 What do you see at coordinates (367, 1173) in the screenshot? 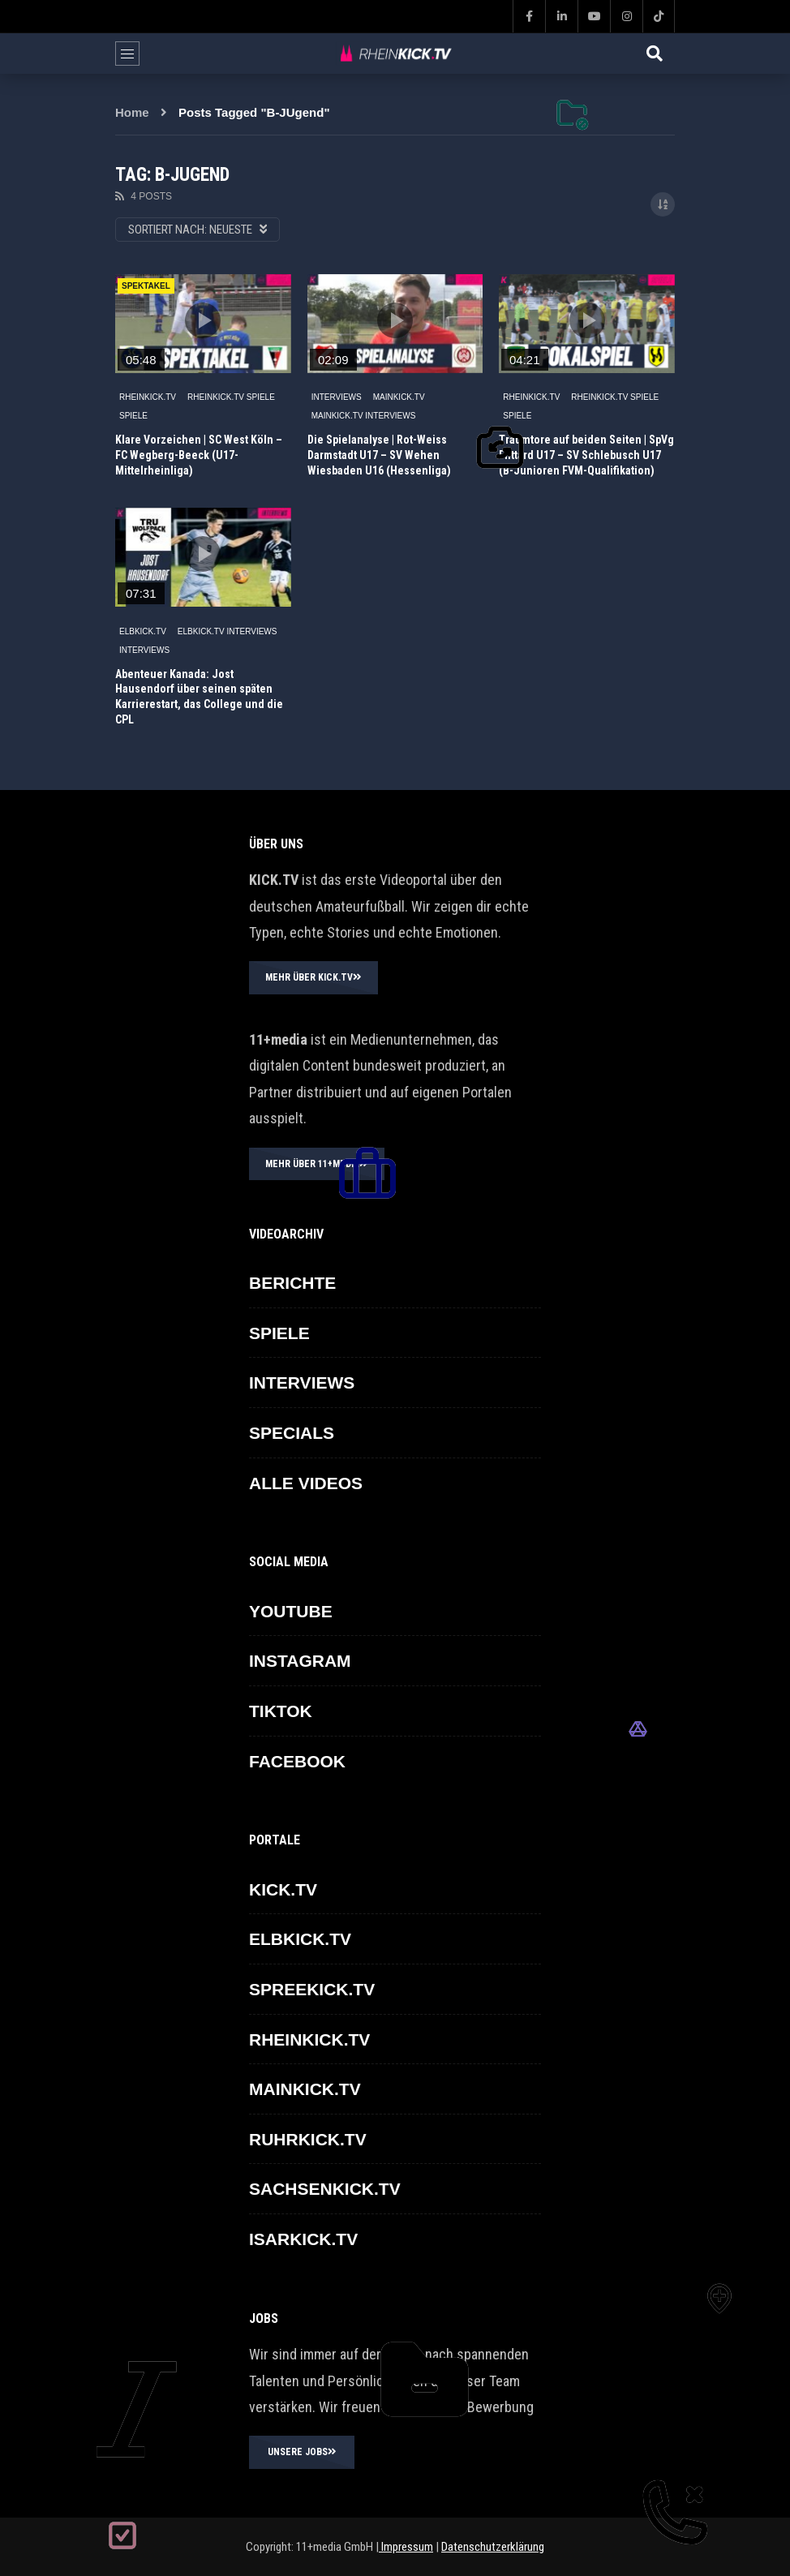
I see `access work or business-related content` at bounding box center [367, 1173].